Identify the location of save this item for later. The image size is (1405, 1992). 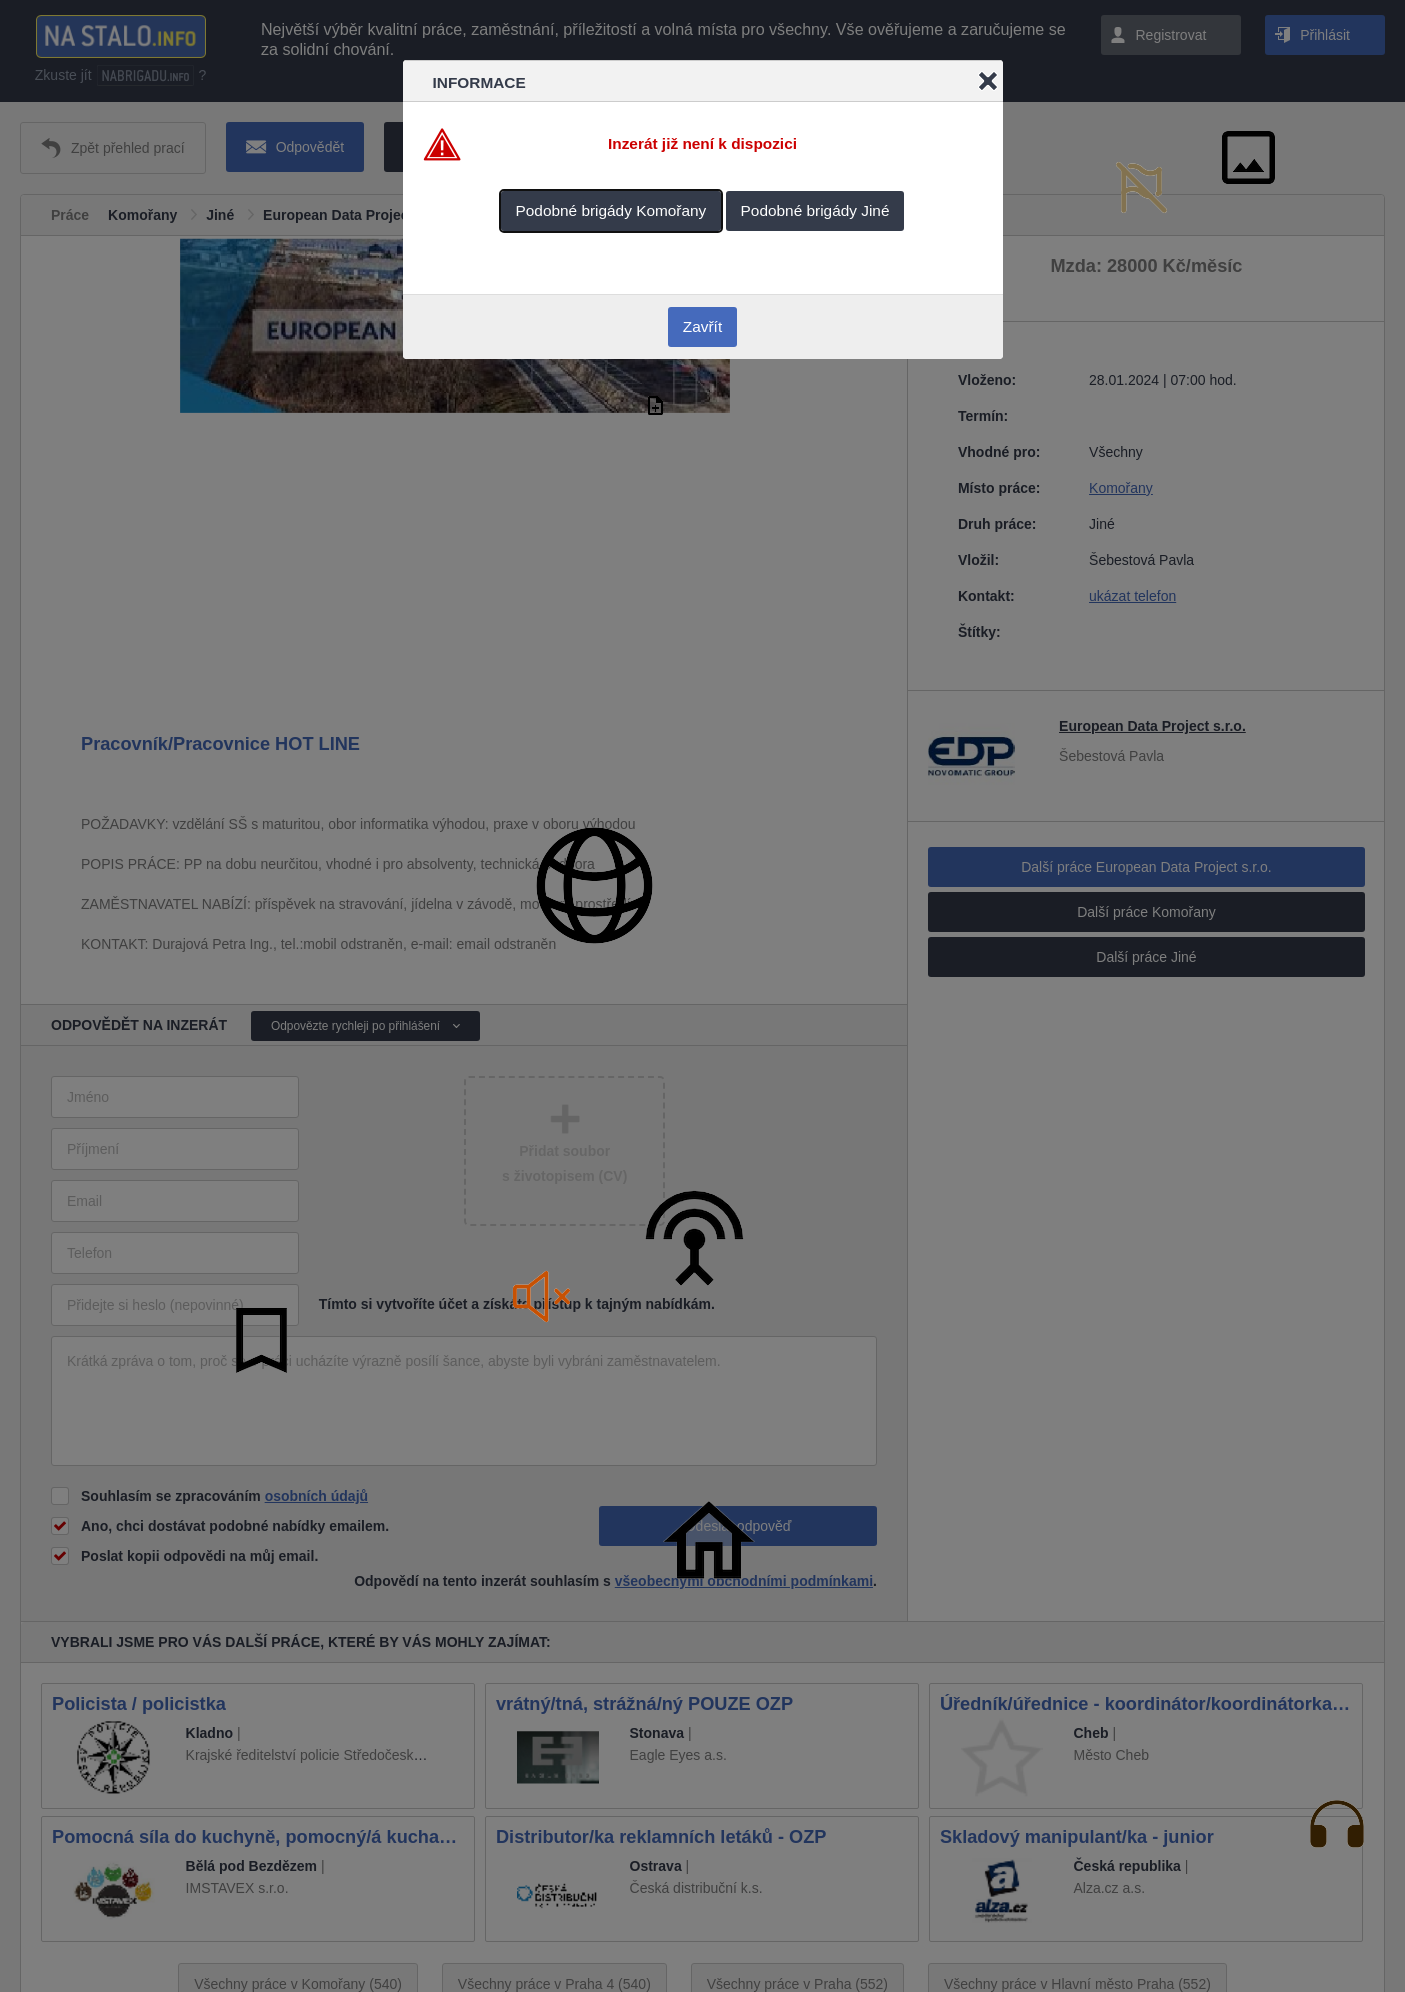
(261, 1340).